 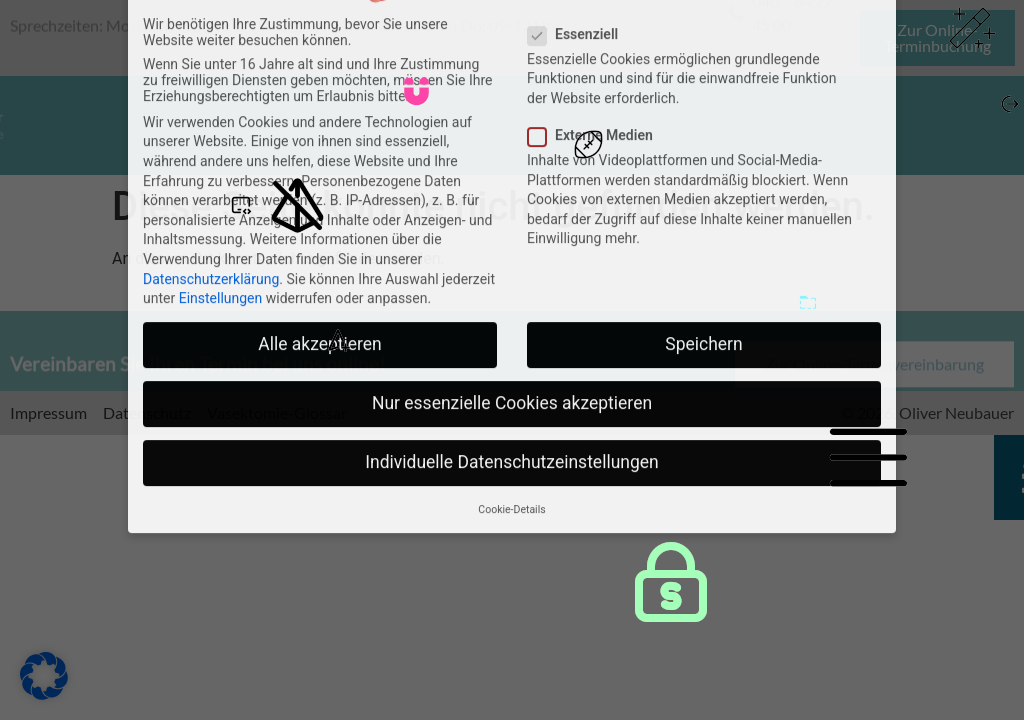 What do you see at coordinates (808, 302) in the screenshot?
I see `create a new folder` at bounding box center [808, 302].